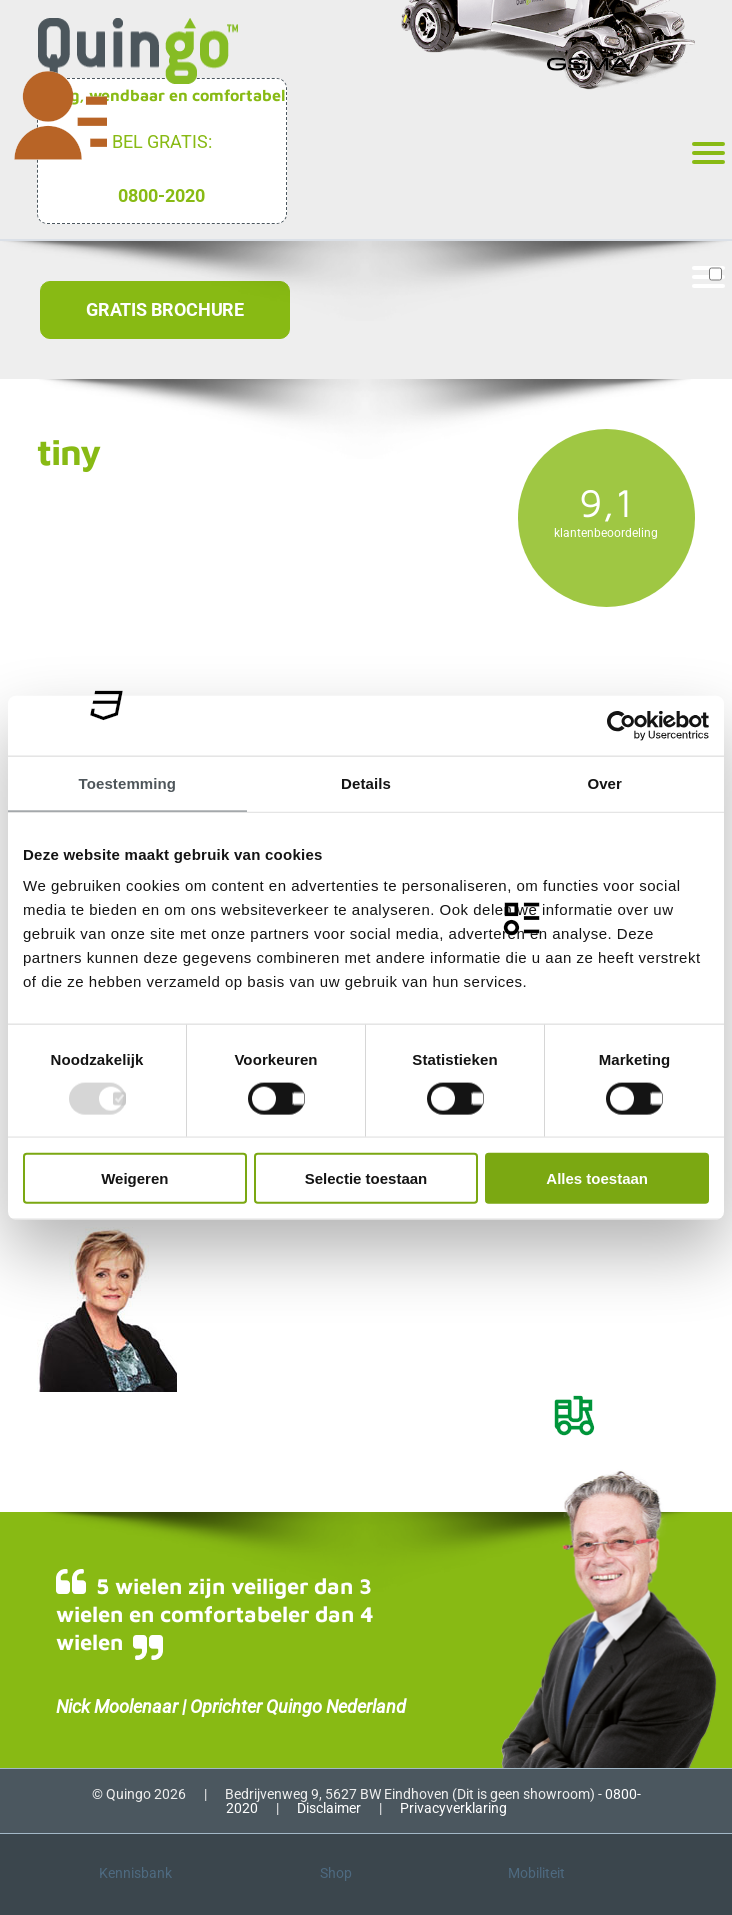 This screenshot has width=732, height=1915. What do you see at coordinates (56, 117) in the screenshot?
I see `access your contacts list` at bounding box center [56, 117].